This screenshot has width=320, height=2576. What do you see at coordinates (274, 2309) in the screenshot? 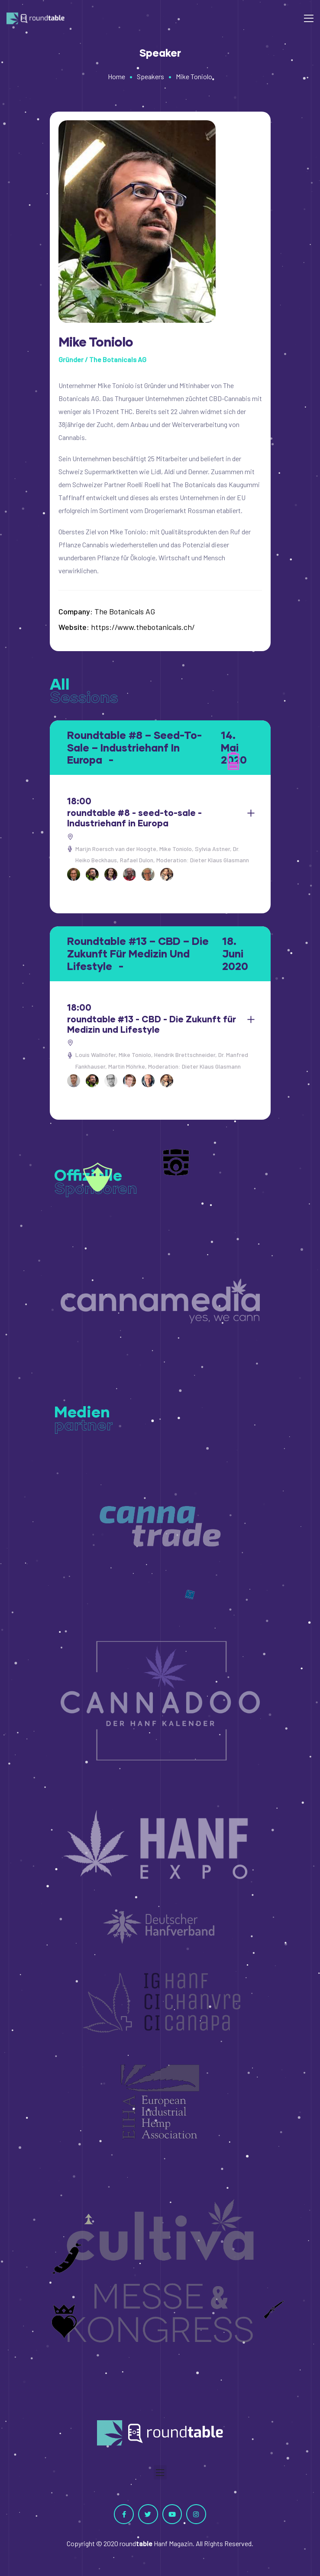
I see `select rifle weapon in game inventory` at bounding box center [274, 2309].